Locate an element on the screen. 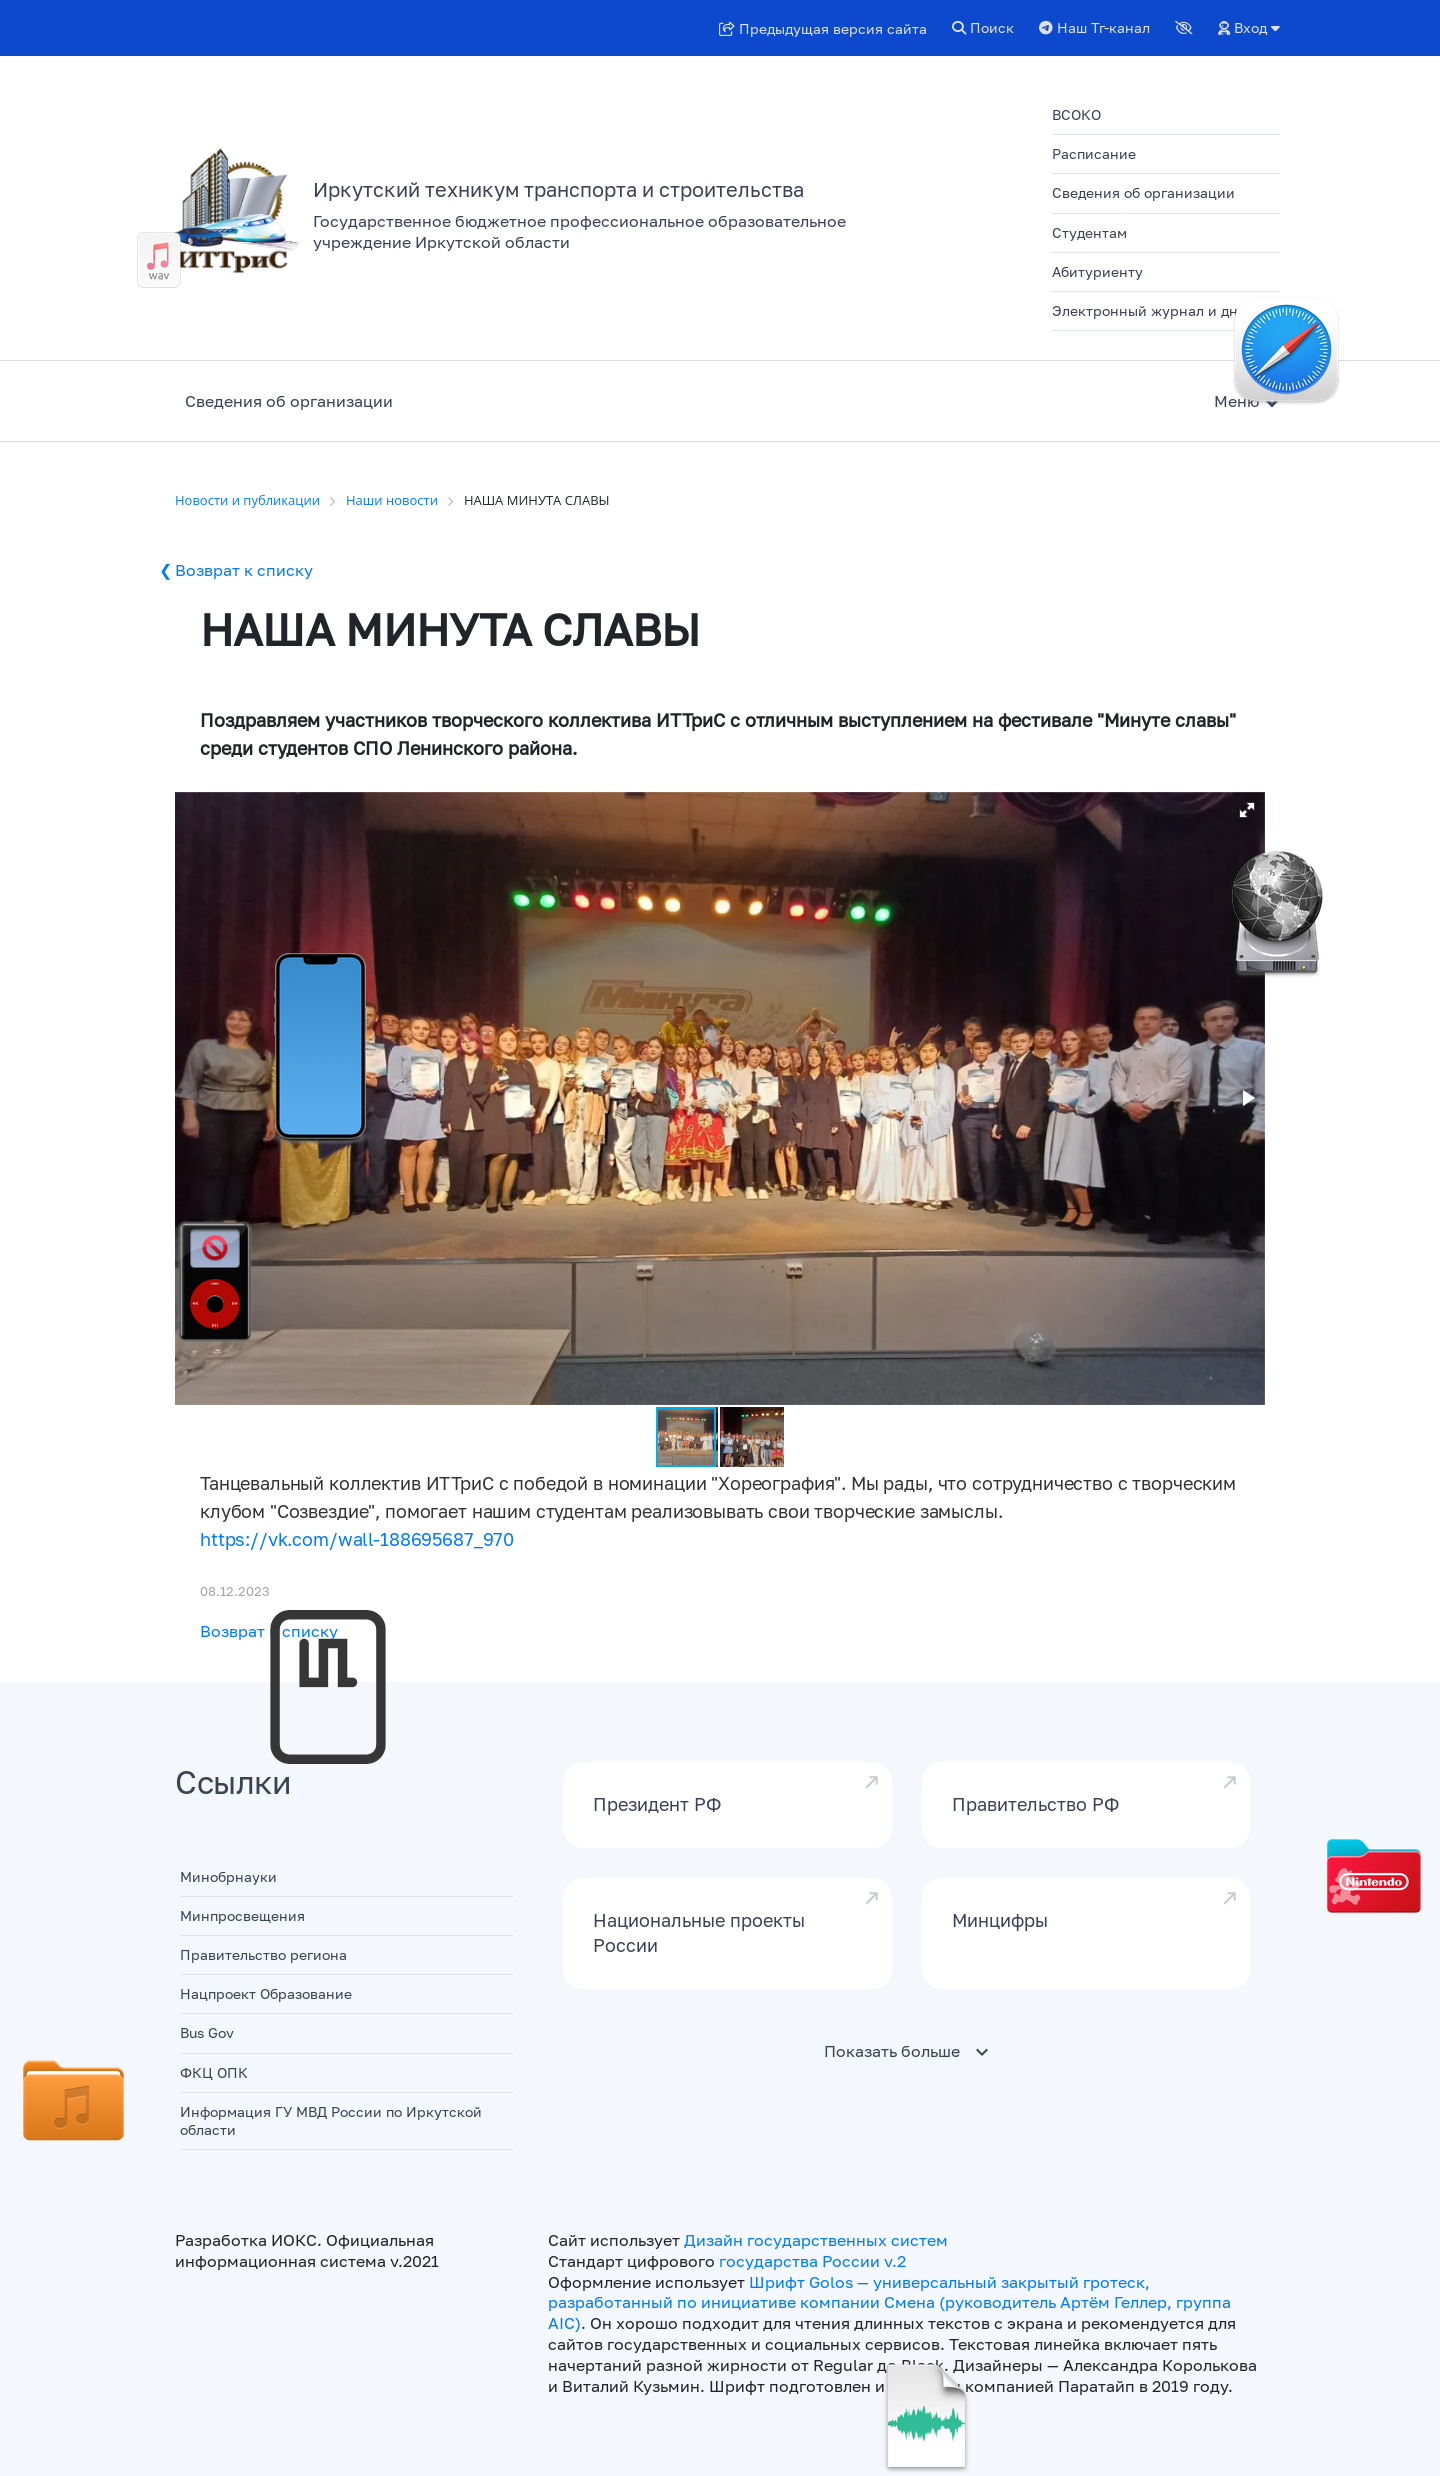 The width and height of the screenshot is (1440, 2476). open folder containing Nintendo games or files is located at coordinates (1373, 1878).